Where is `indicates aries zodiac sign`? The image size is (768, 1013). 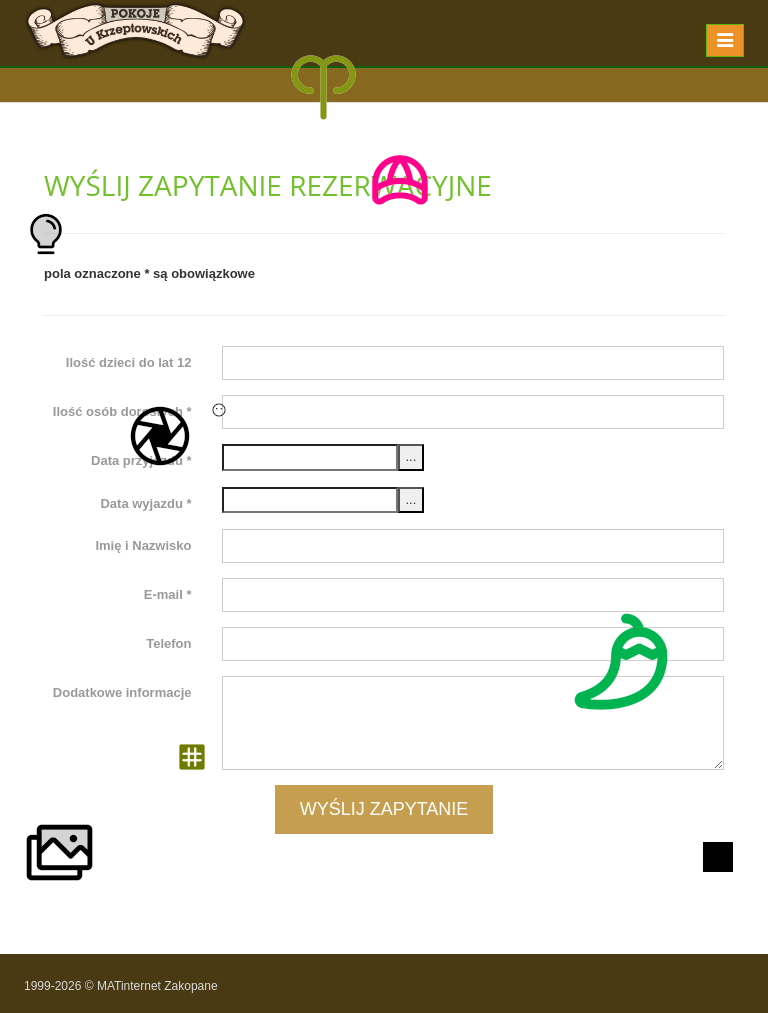 indicates aries zodiac sign is located at coordinates (323, 87).